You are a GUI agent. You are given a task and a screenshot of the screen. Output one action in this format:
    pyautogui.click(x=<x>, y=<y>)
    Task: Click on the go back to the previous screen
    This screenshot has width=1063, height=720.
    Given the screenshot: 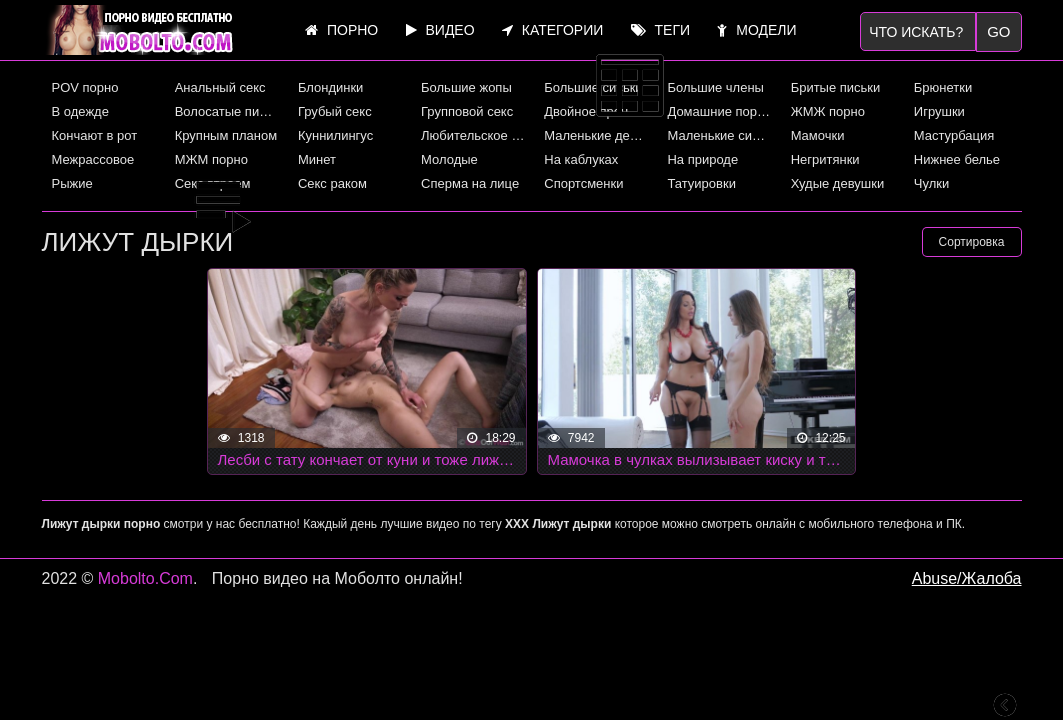 What is the action you would take?
    pyautogui.click(x=1005, y=705)
    